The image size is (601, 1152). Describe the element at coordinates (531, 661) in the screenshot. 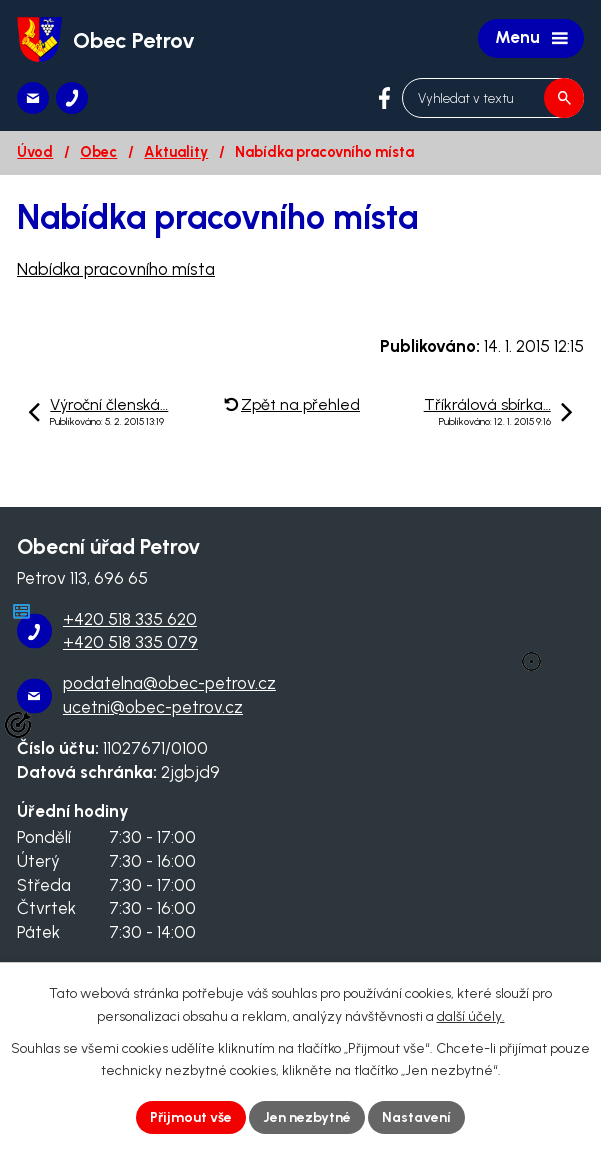

I see `open a new issue` at that location.